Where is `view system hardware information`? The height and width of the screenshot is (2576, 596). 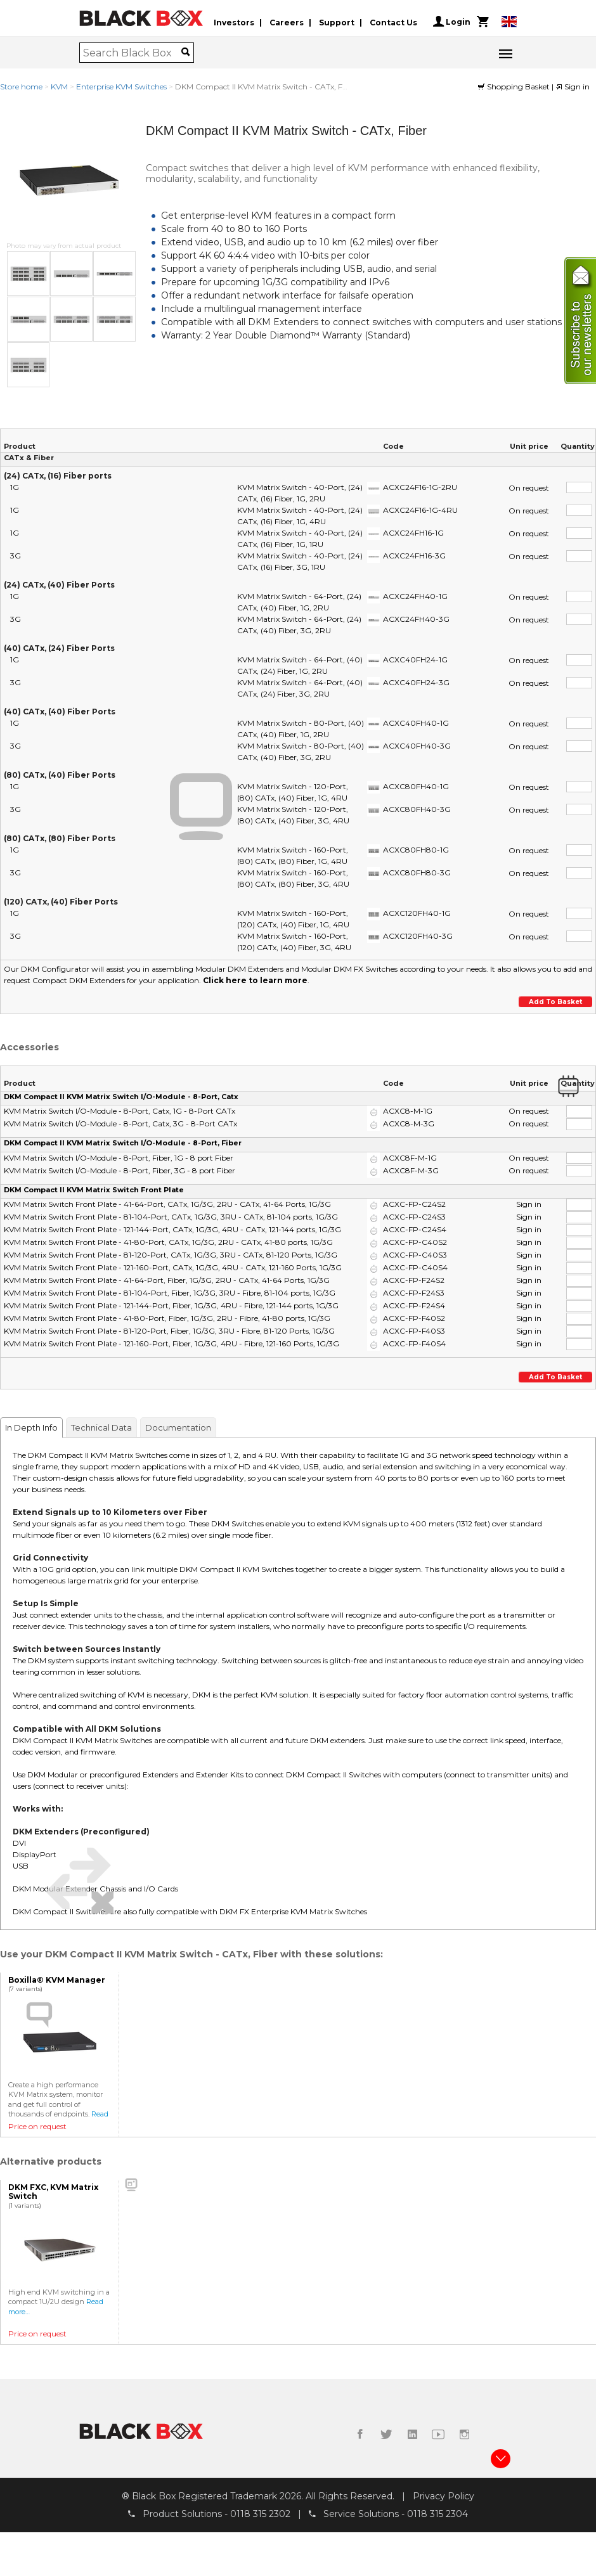 view system hardware information is located at coordinates (568, 1085).